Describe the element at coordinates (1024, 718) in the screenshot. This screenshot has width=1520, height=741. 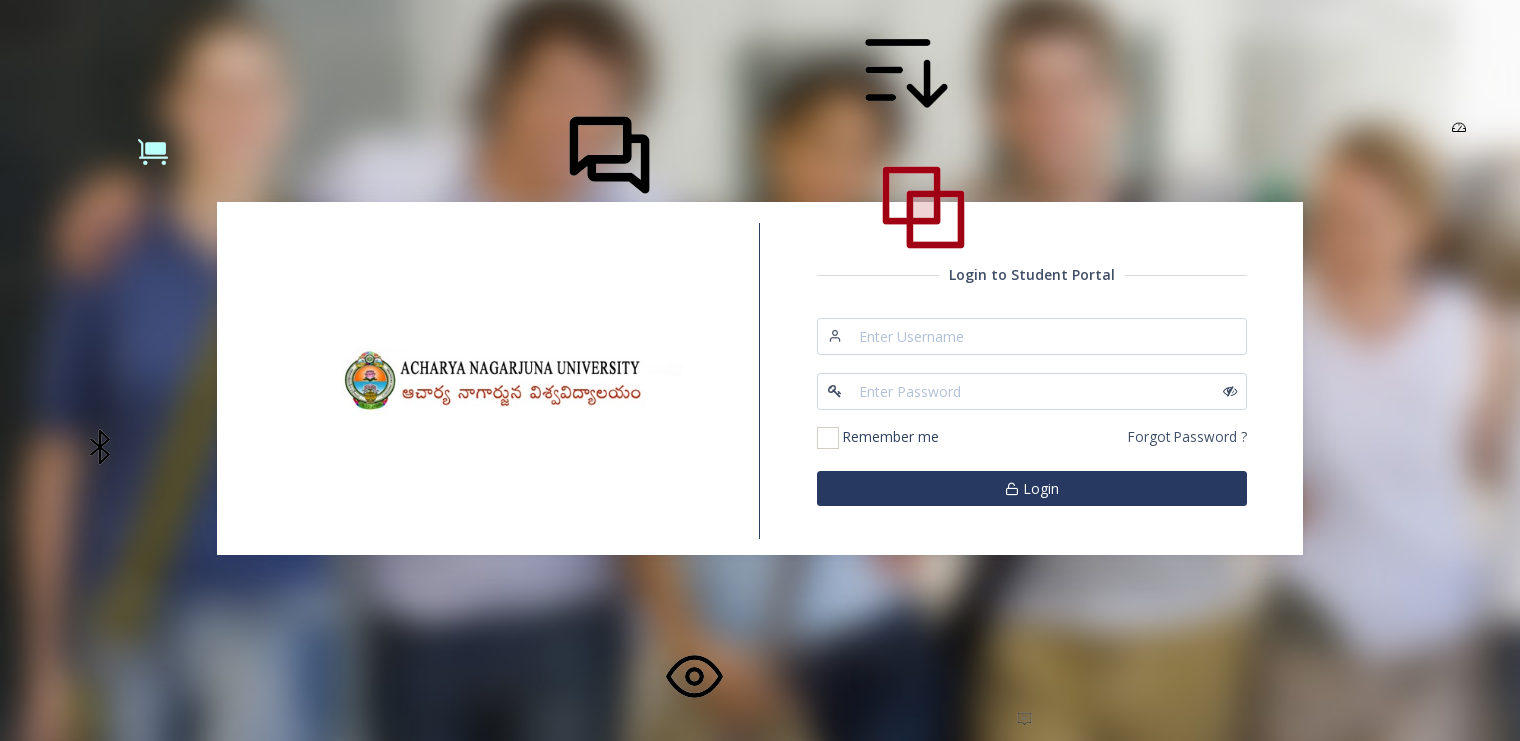
I see `open chat or messaging` at that location.